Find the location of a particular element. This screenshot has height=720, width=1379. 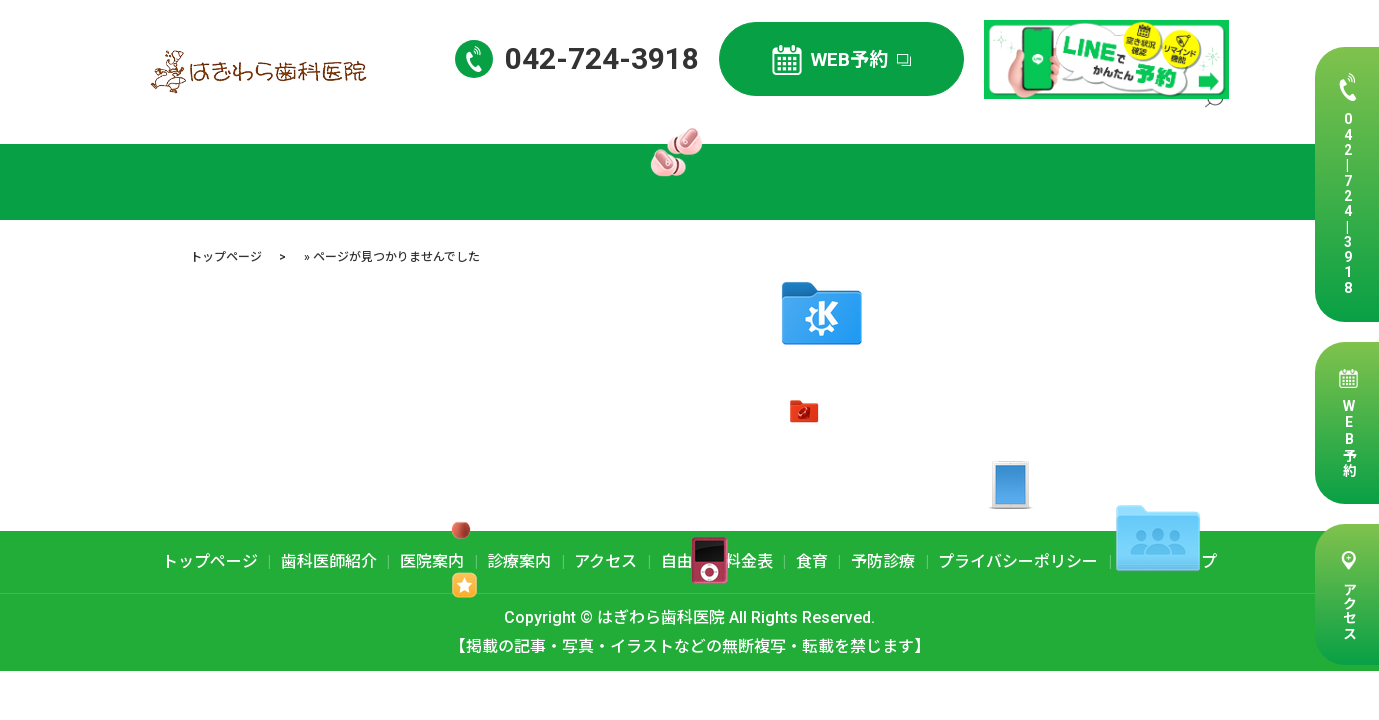

connect to beats wireless earbuds is located at coordinates (676, 152).